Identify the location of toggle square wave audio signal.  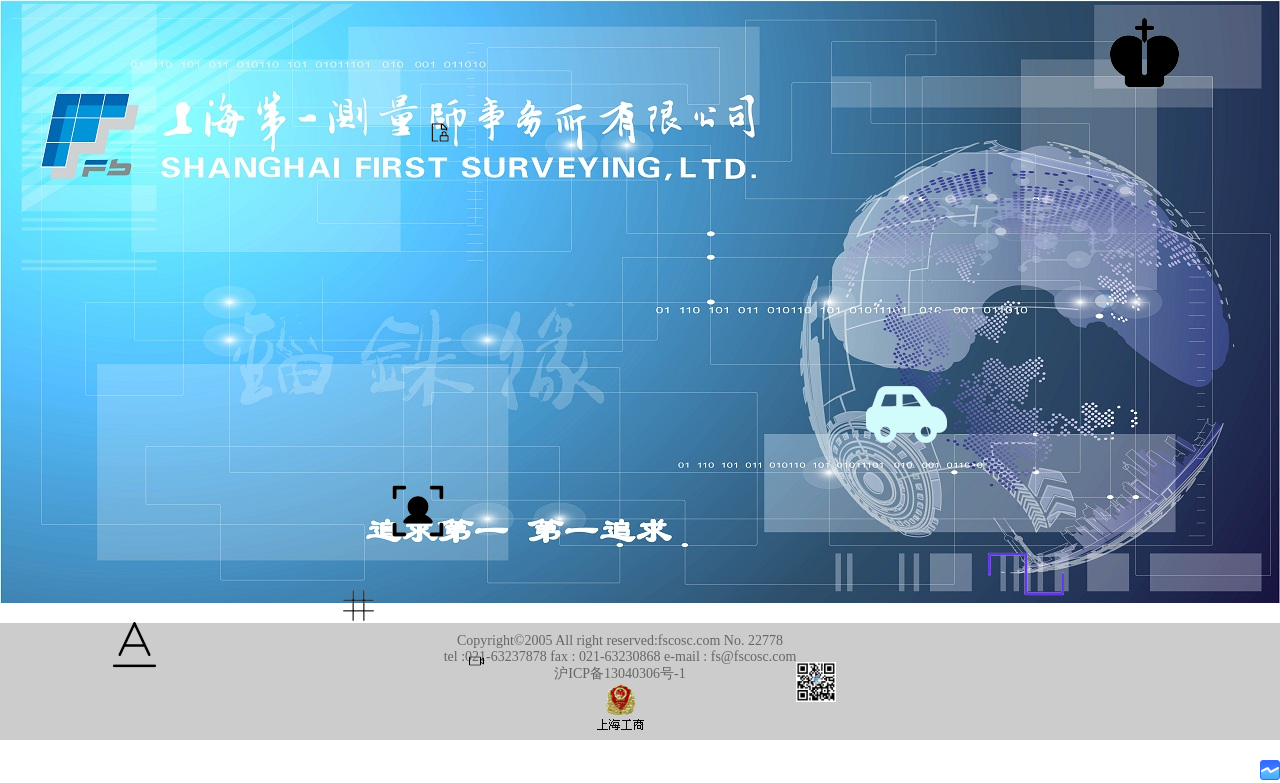
(1026, 574).